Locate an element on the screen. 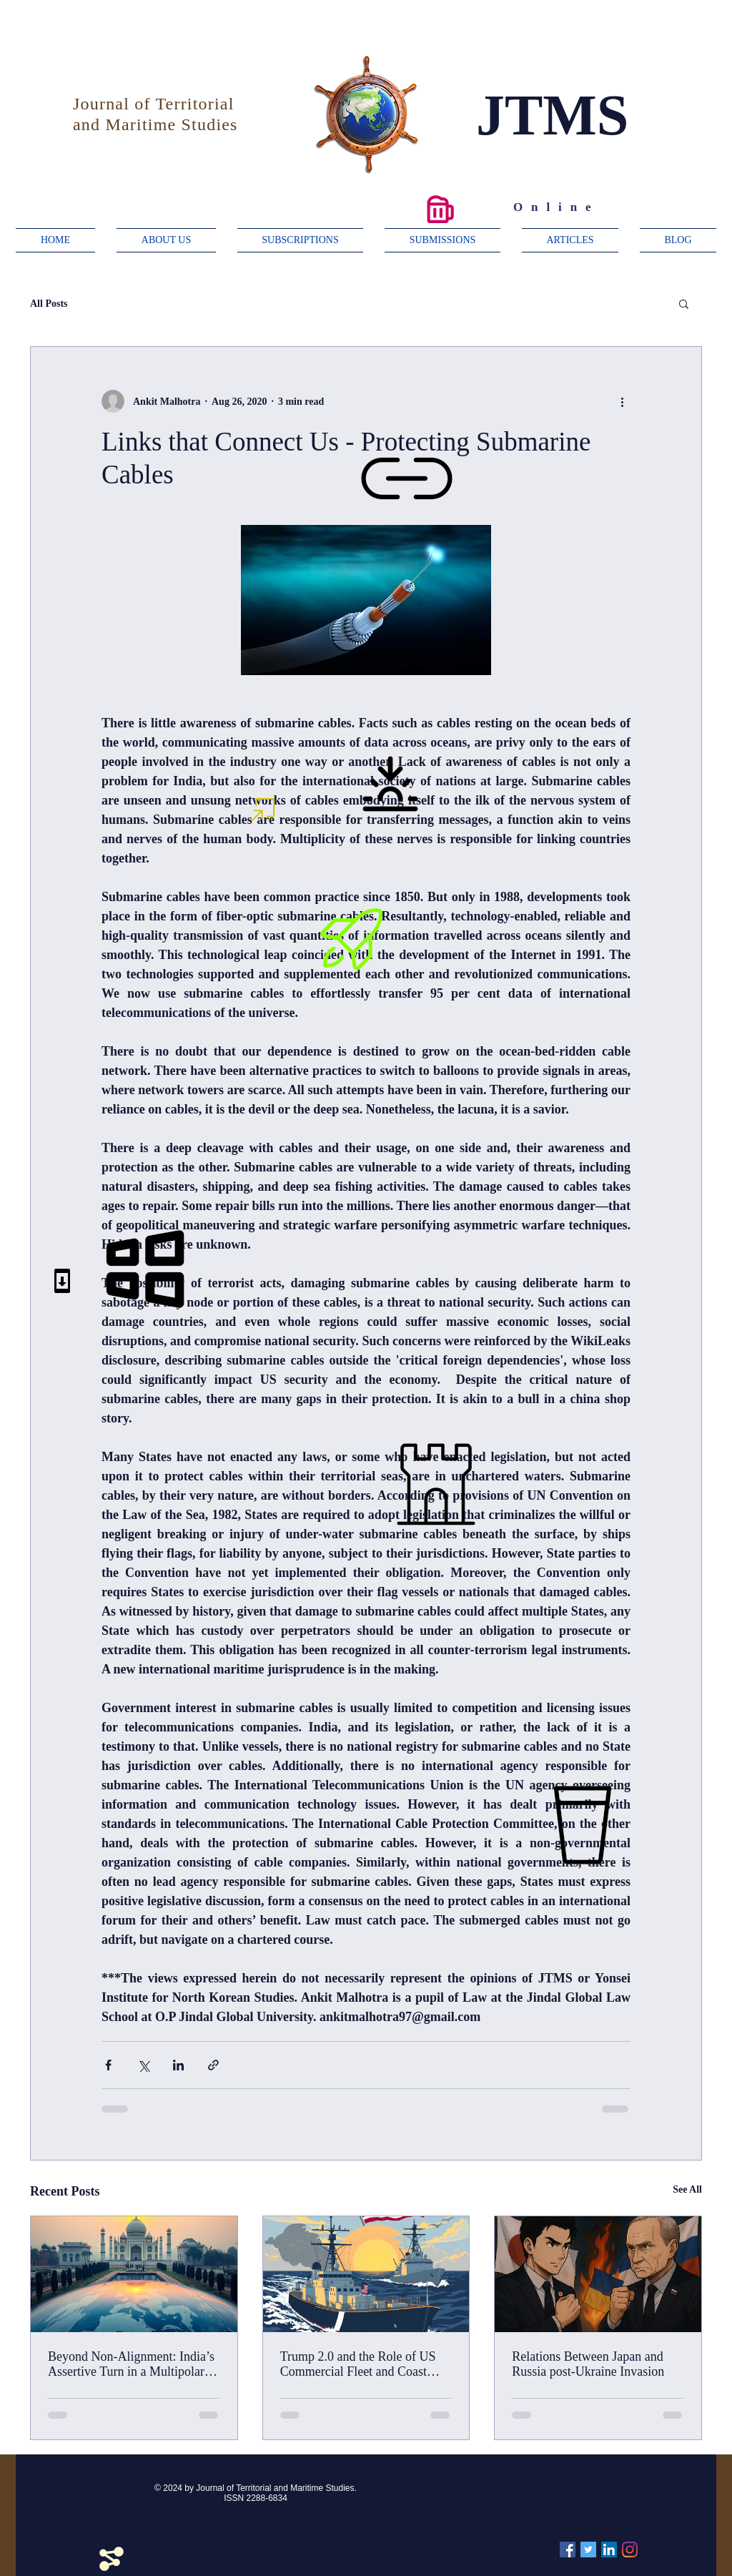 Image resolution: width=732 pixels, height=2576 pixels. download a system update to your device is located at coordinates (62, 1281).